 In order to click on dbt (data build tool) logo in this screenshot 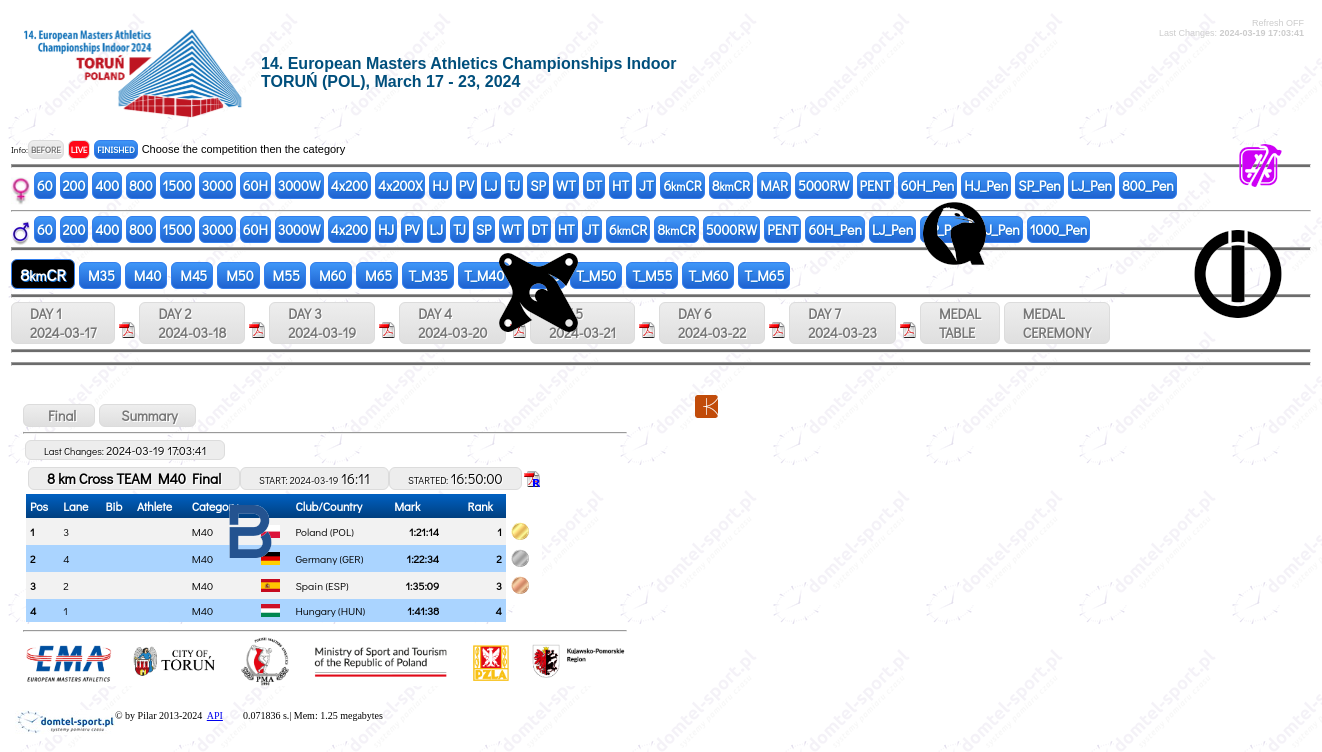, I will do `click(538, 292)`.